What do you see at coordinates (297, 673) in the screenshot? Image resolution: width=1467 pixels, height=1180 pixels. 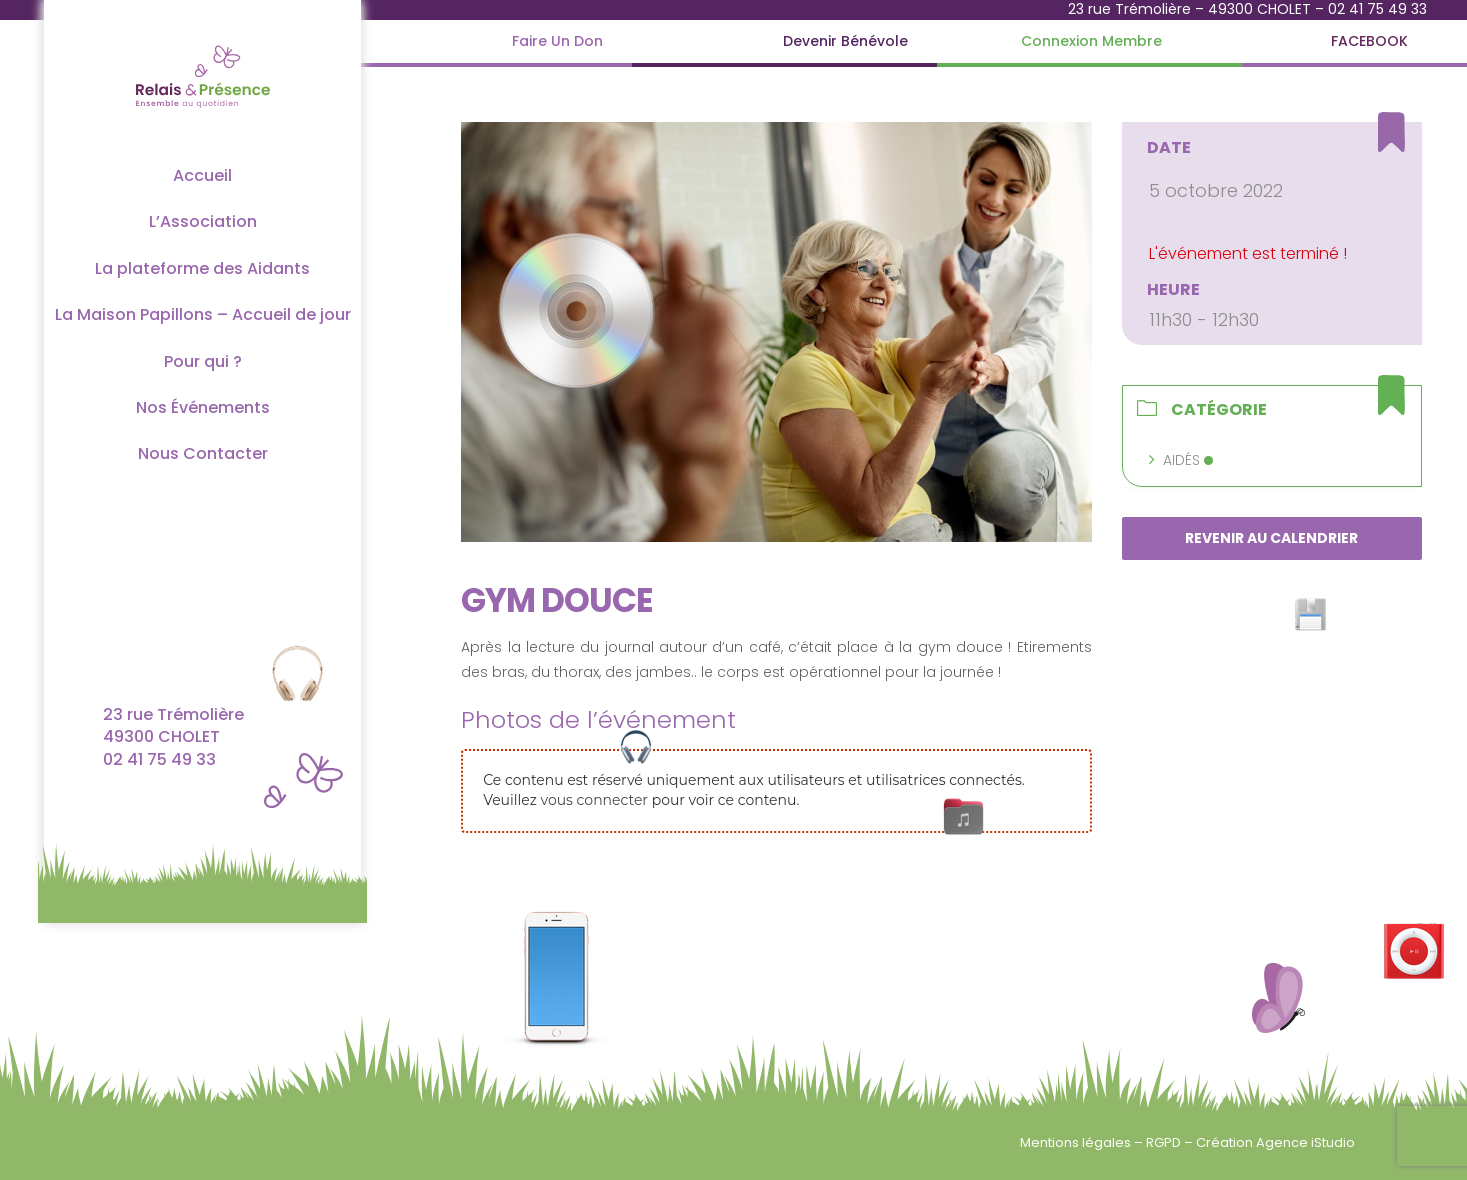 I see `connect bluetooth headphones` at bounding box center [297, 673].